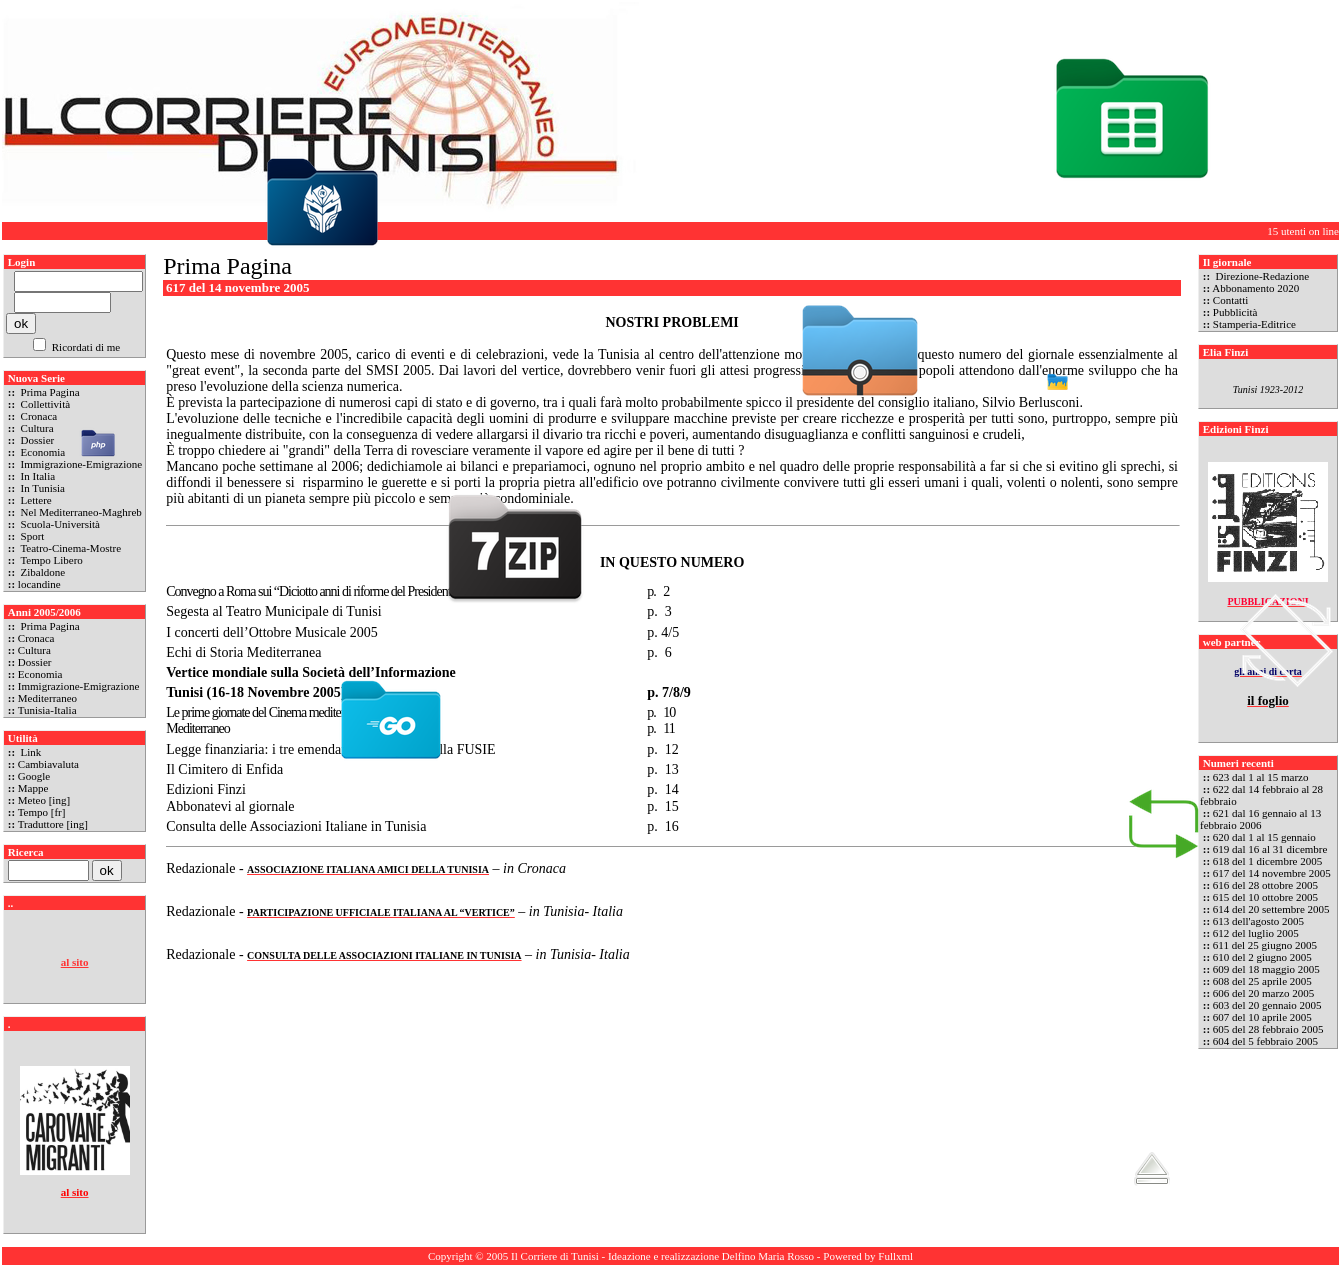 This screenshot has height=1267, width=1341. Describe the element at coordinates (514, 550) in the screenshot. I see `open folder containing 7-zip compressed files` at that location.